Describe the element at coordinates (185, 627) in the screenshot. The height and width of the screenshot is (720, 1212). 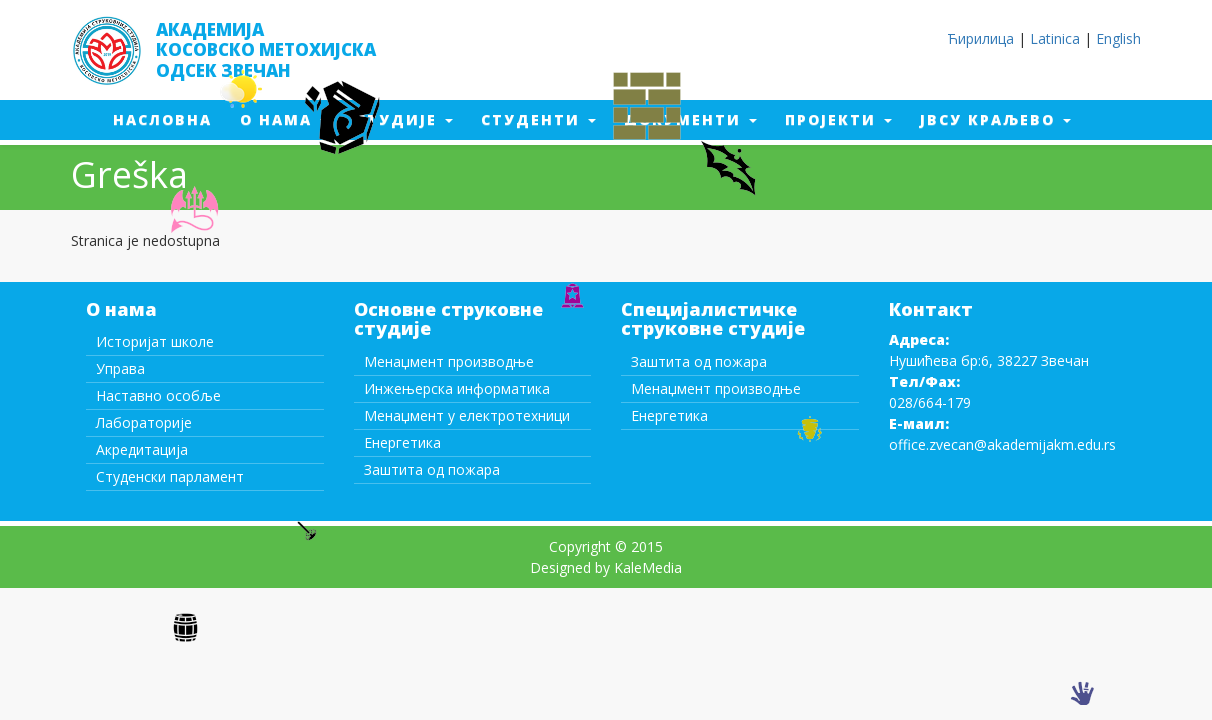
I see `inventory item representing storage or containers` at that location.